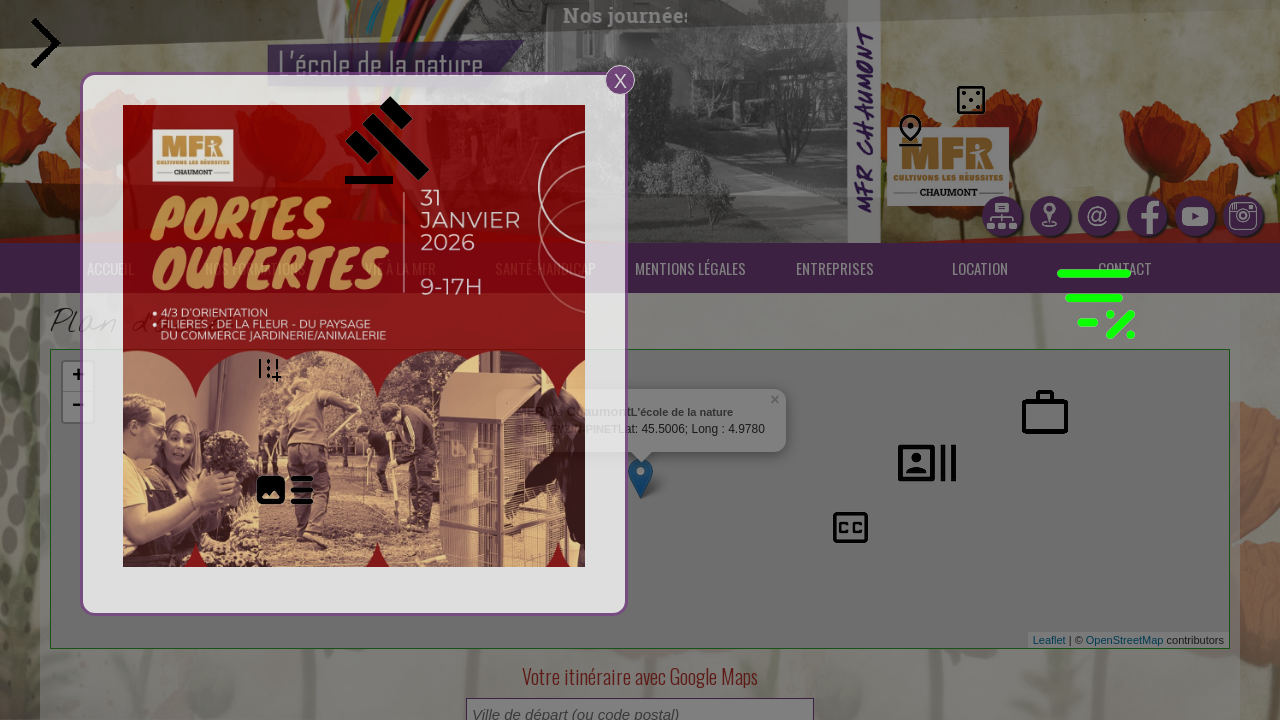 Image resolution: width=1280 pixels, height=720 pixels. I want to click on access legal or terms of service information, so click(389, 140).